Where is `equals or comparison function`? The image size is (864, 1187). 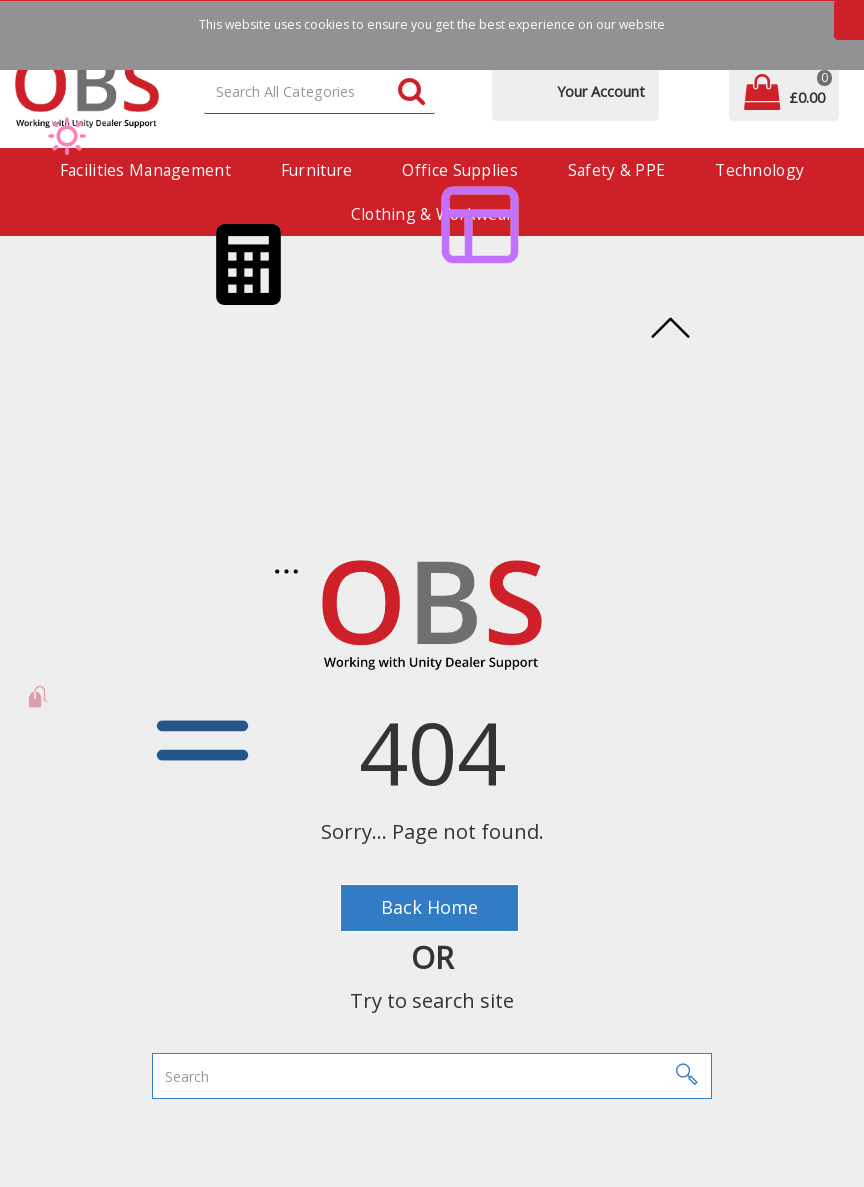 equals or comparison function is located at coordinates (202, 740).